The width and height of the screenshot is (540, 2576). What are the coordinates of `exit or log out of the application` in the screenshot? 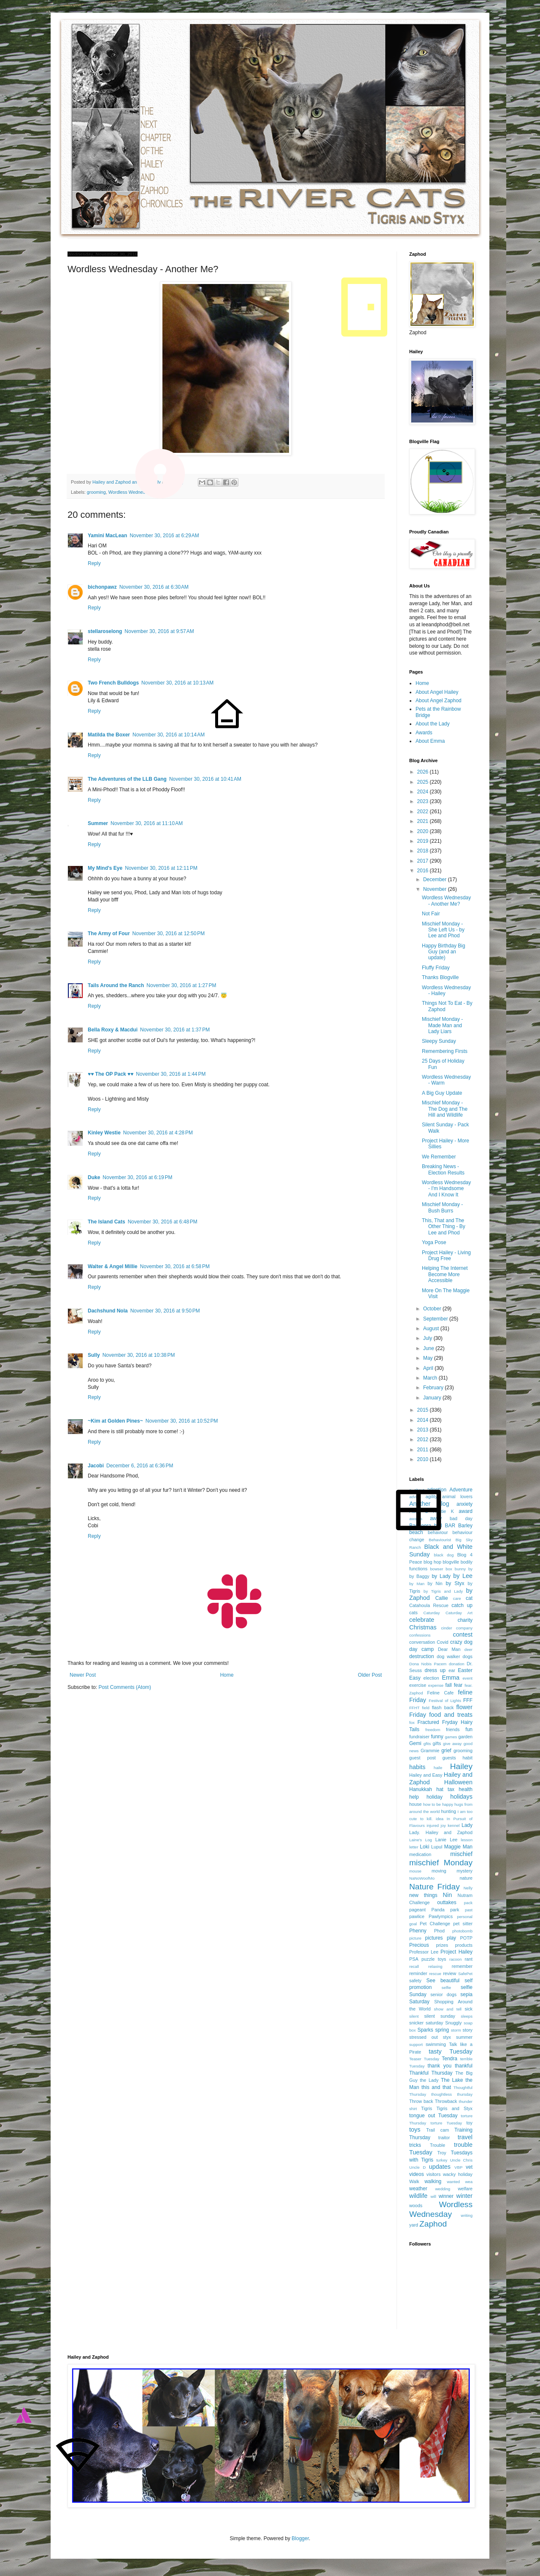 It's located at (364, 307).